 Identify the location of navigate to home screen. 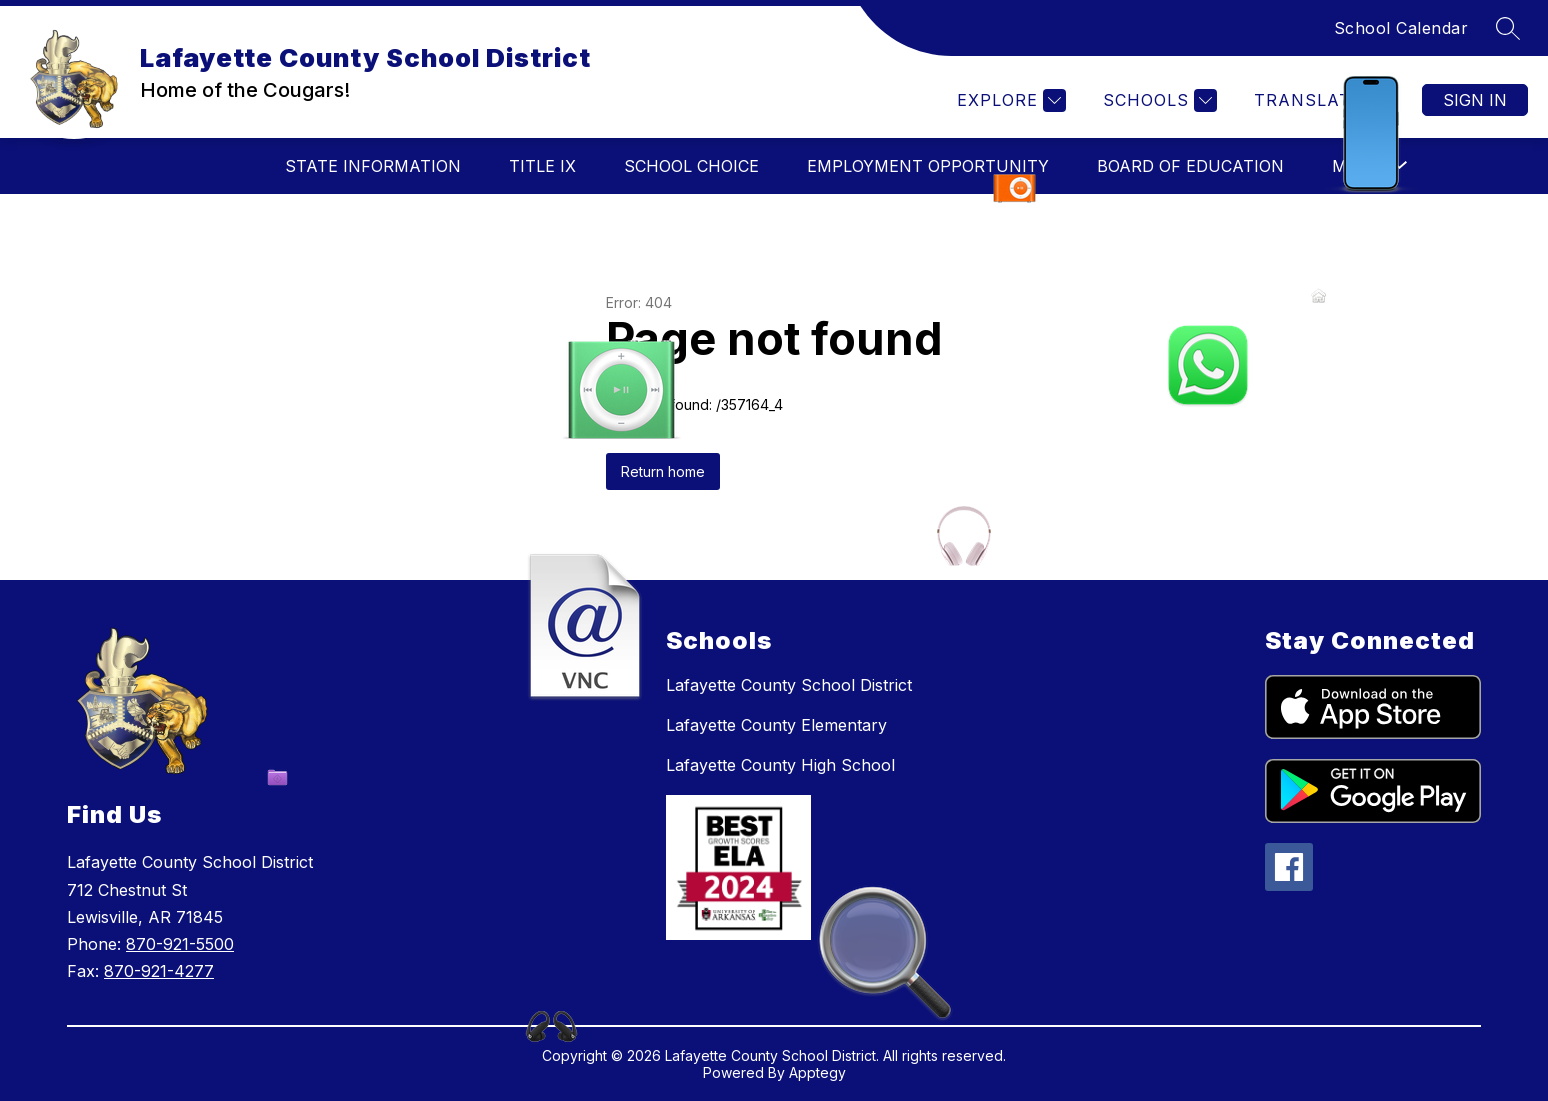
(1318, 295).